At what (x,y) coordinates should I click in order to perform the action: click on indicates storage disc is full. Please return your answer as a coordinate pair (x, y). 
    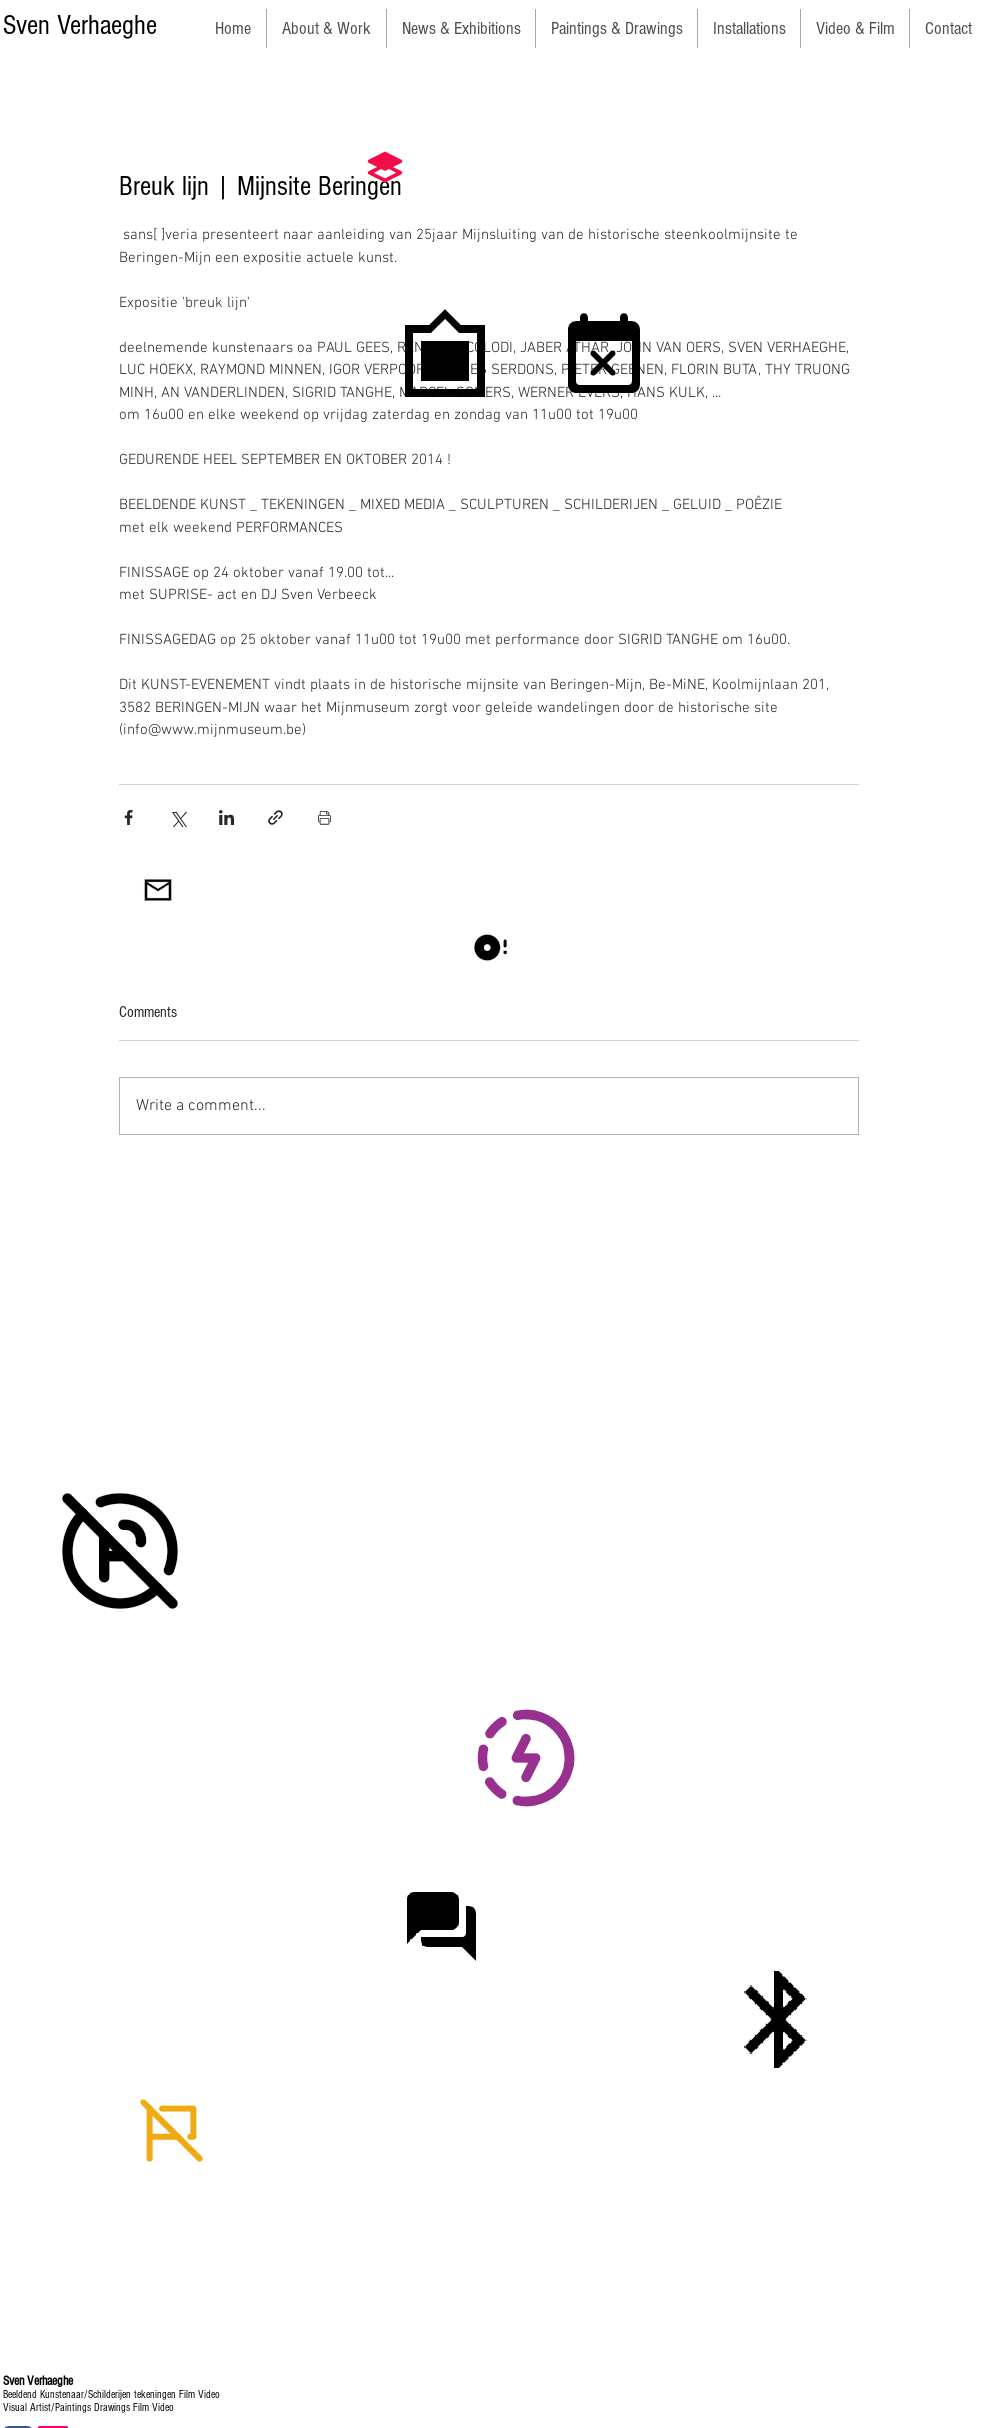
    Looking at the image, I should click on (490, 947).